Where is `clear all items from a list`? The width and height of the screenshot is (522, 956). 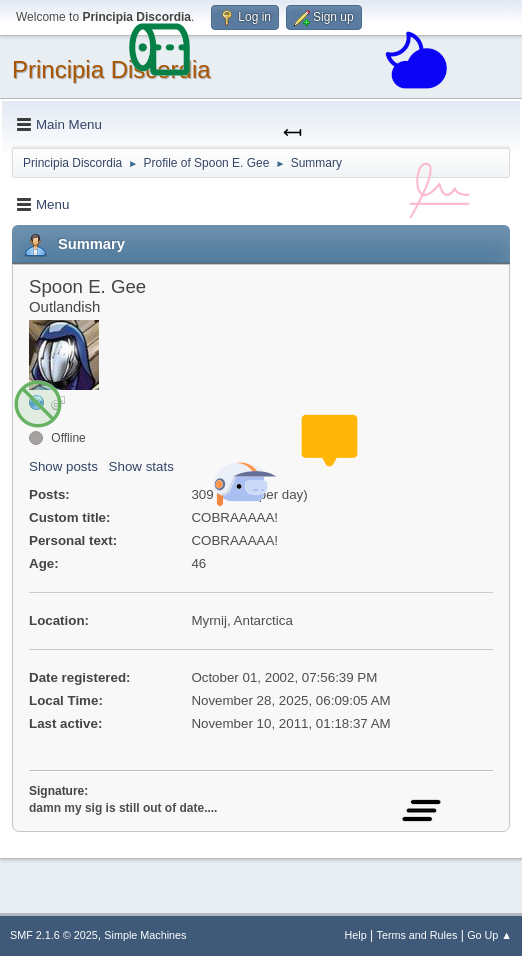
clear all items from a list is located at coordinates (421, 810).